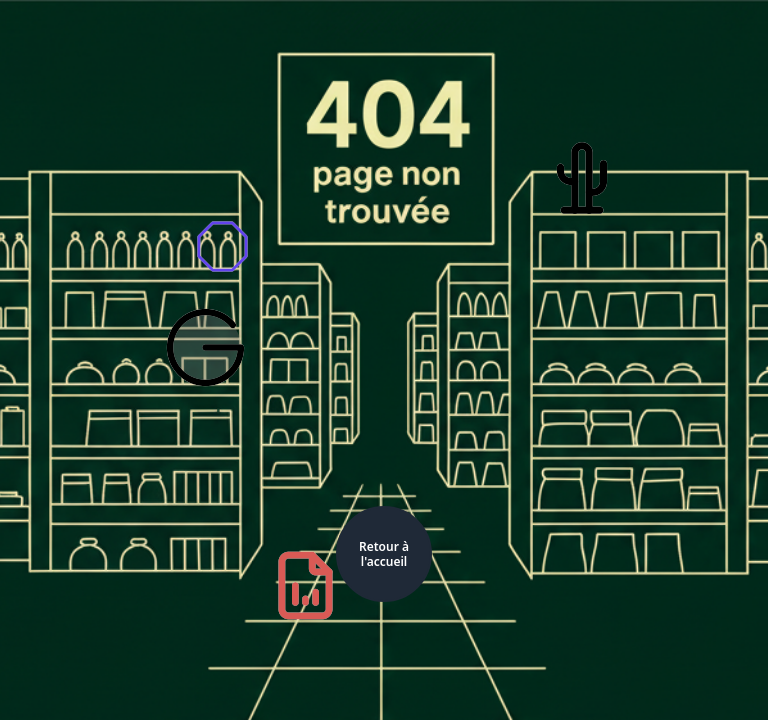  What do you see at coordinates (205, 347) in the screenshot?
I see `sign in with Google` at bounding box center [205, 347].